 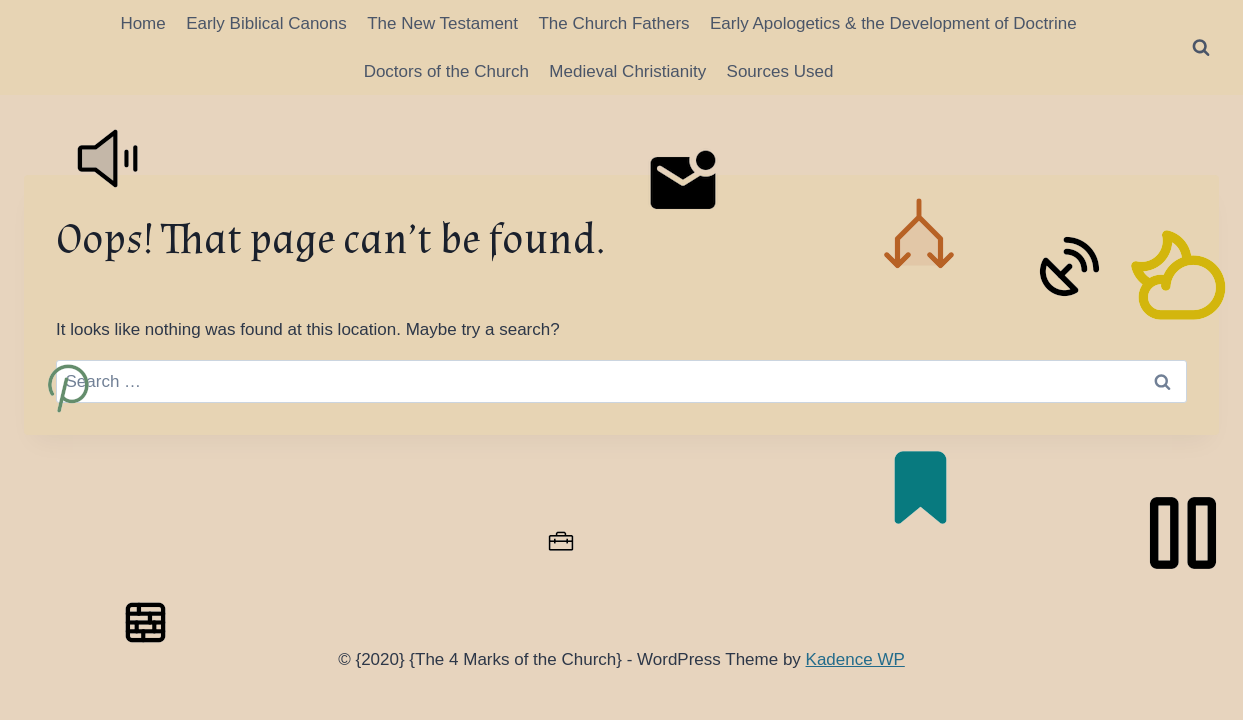 I want to click on indicates an unread email in your inbox, so click(x=683, y=183).